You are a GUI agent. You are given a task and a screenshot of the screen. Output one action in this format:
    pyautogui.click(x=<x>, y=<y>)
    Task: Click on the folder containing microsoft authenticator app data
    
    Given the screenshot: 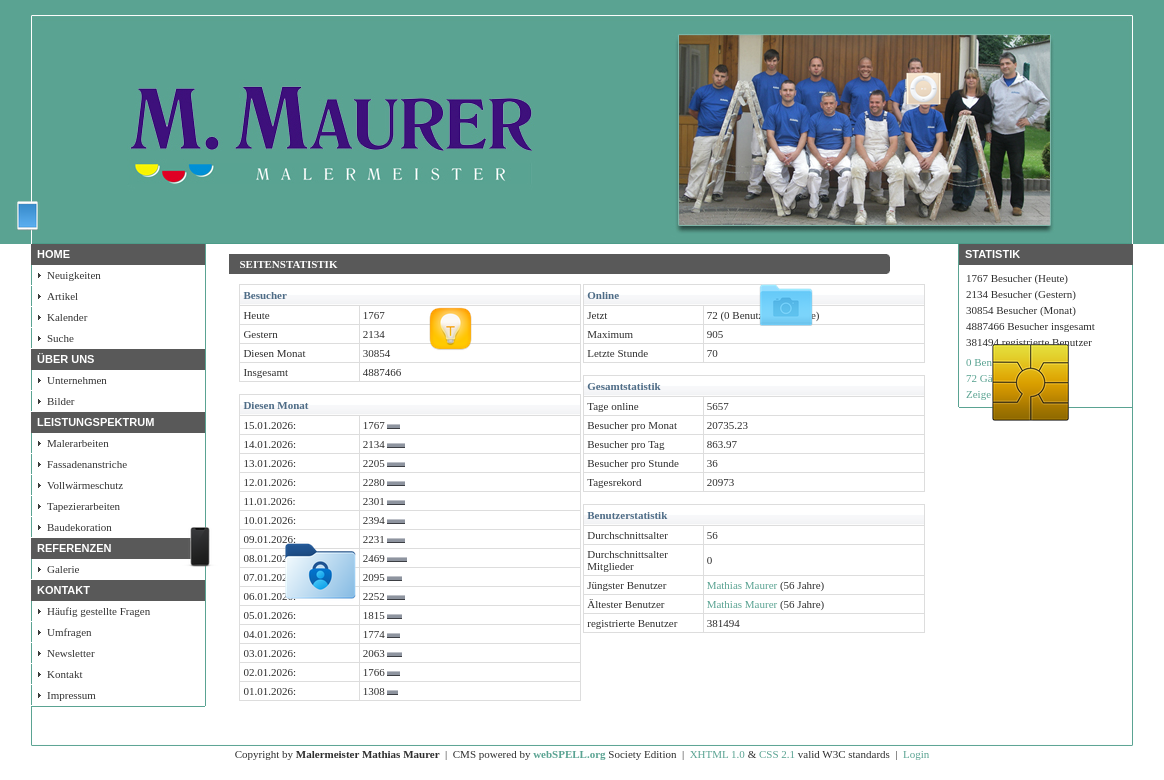 What is the action you would take?
    pyautogui.click(x=320, y=573)
    